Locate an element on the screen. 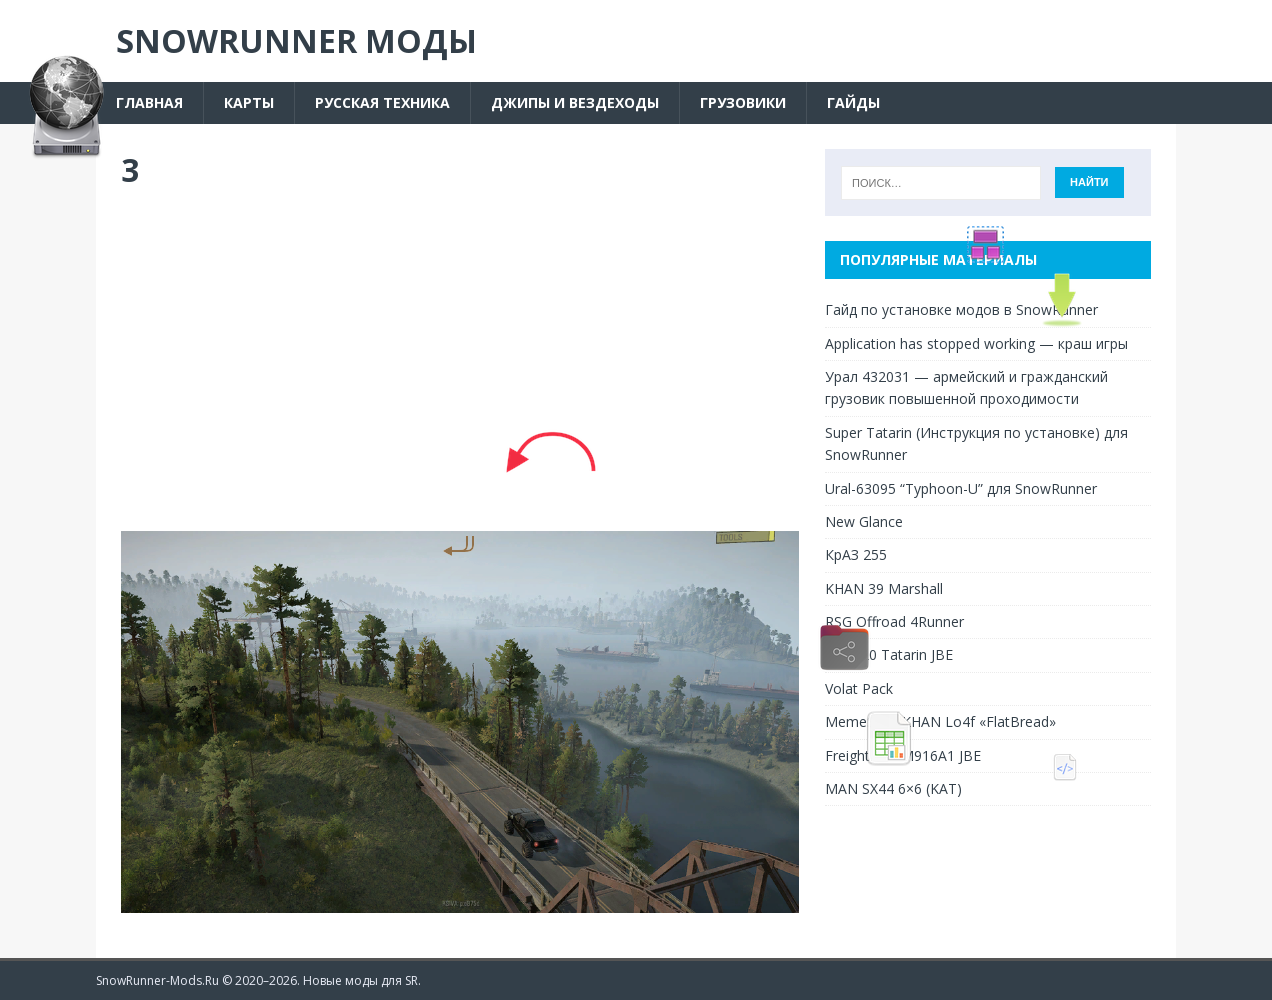 This screenshot has height=1000, width=1272. an HTML or code file is located at coordinates (1065, 767).